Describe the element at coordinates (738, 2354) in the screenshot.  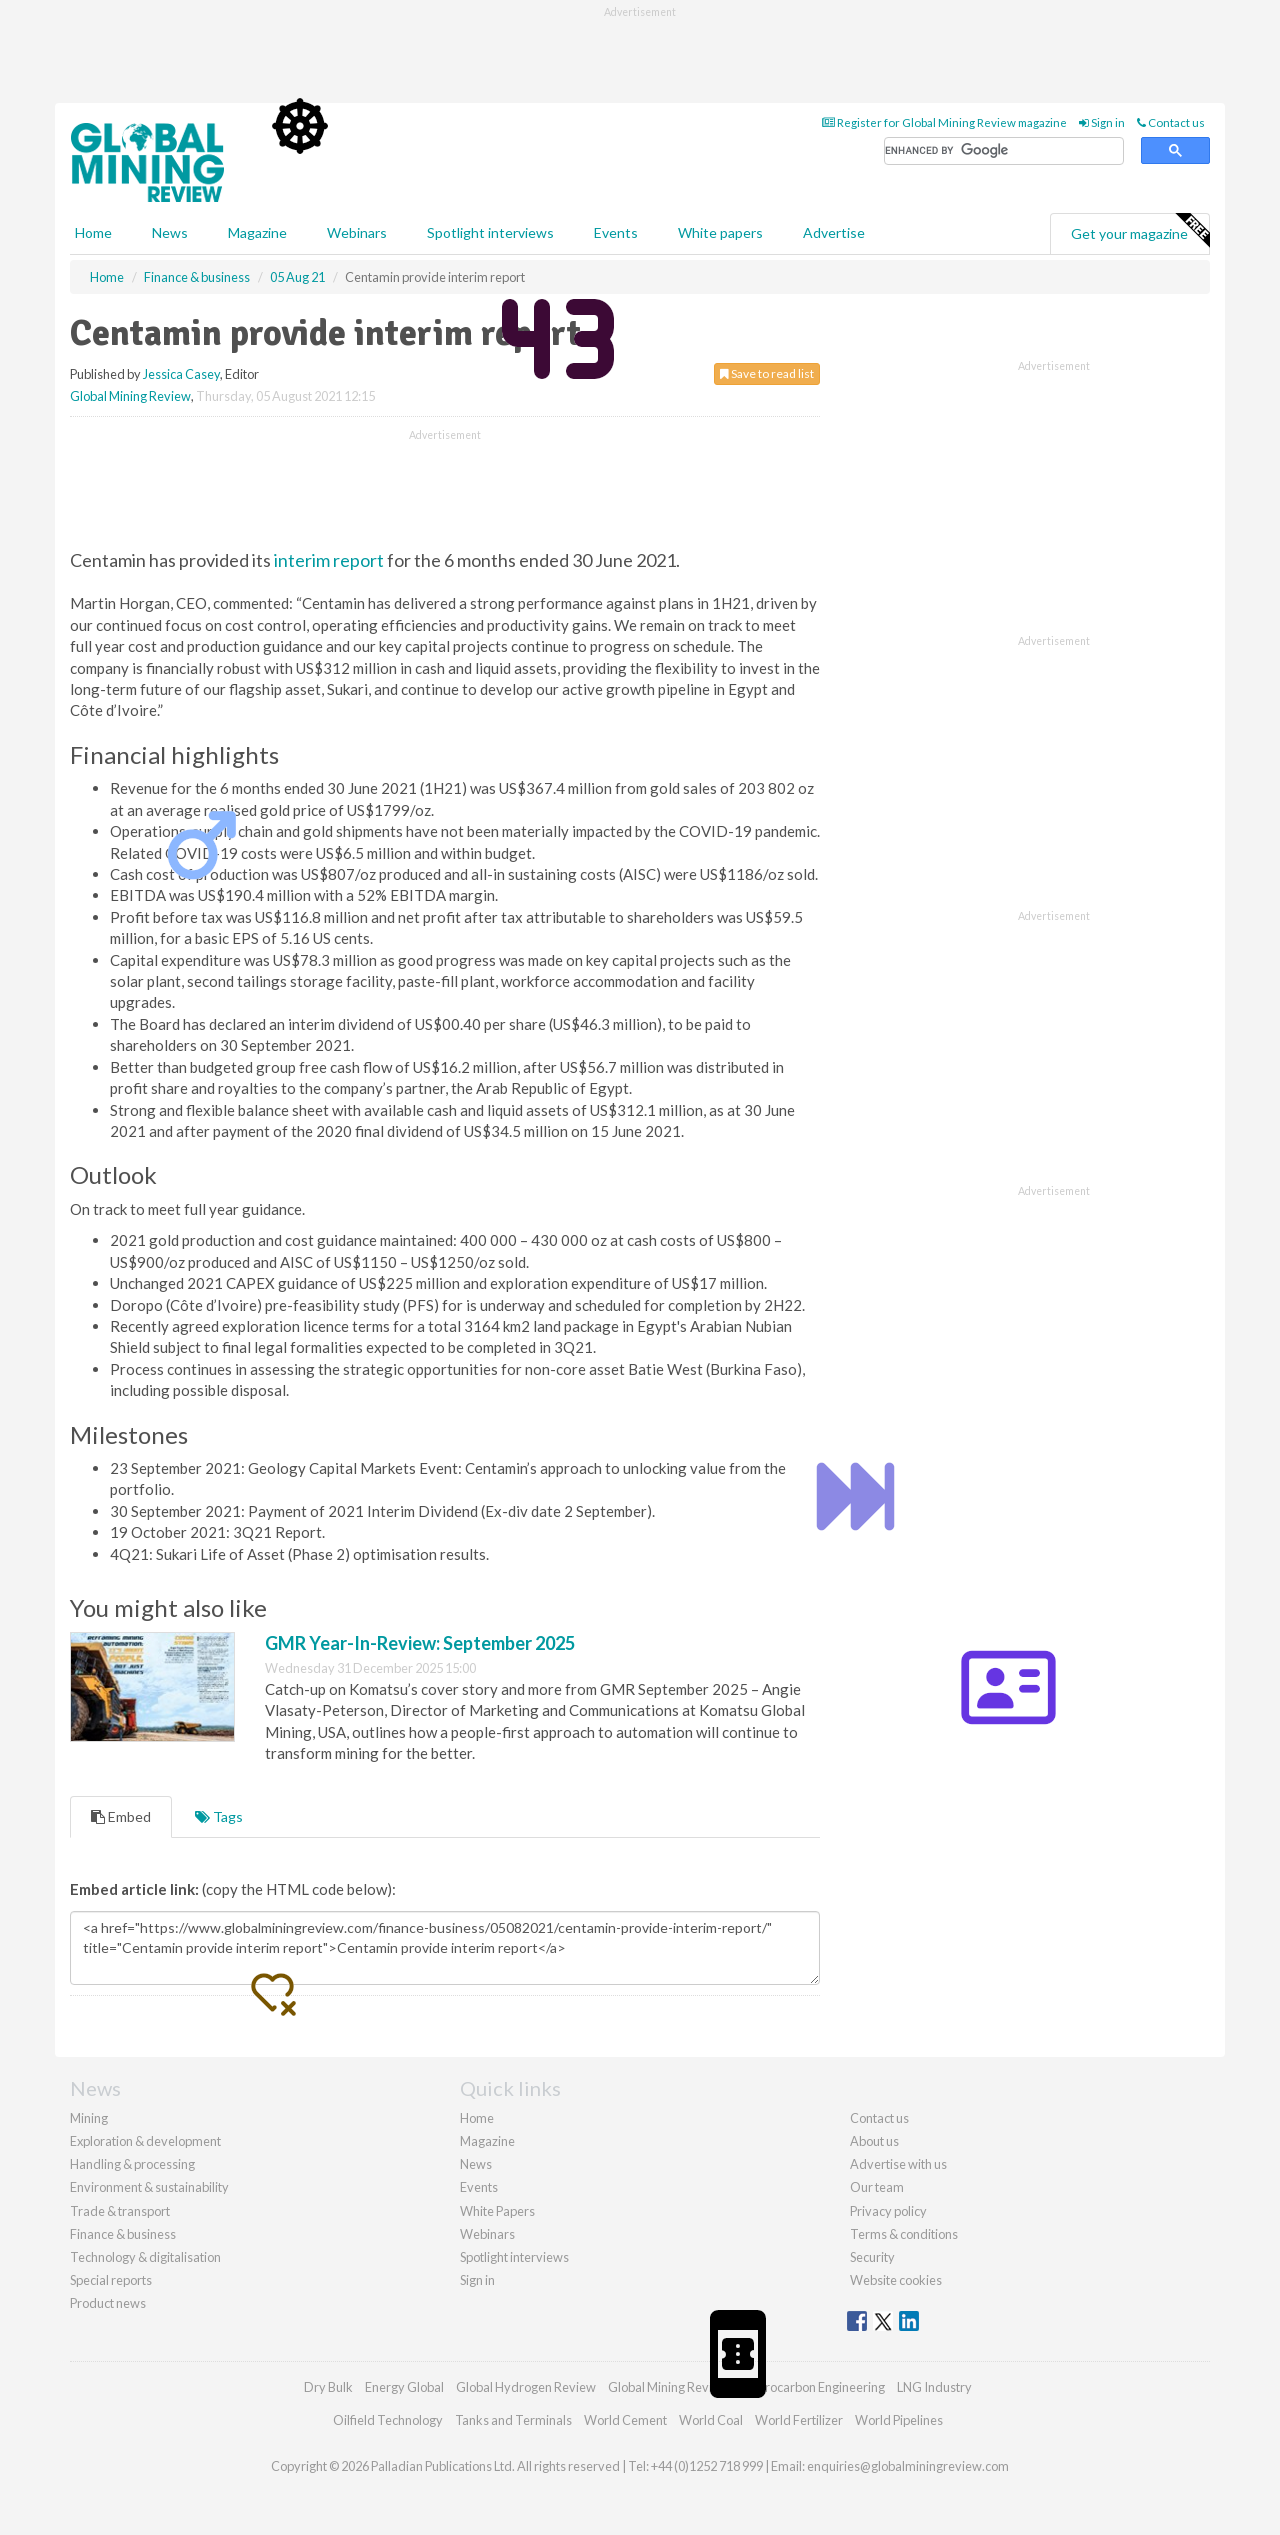
I see `book or reserve tickets online` at that location.